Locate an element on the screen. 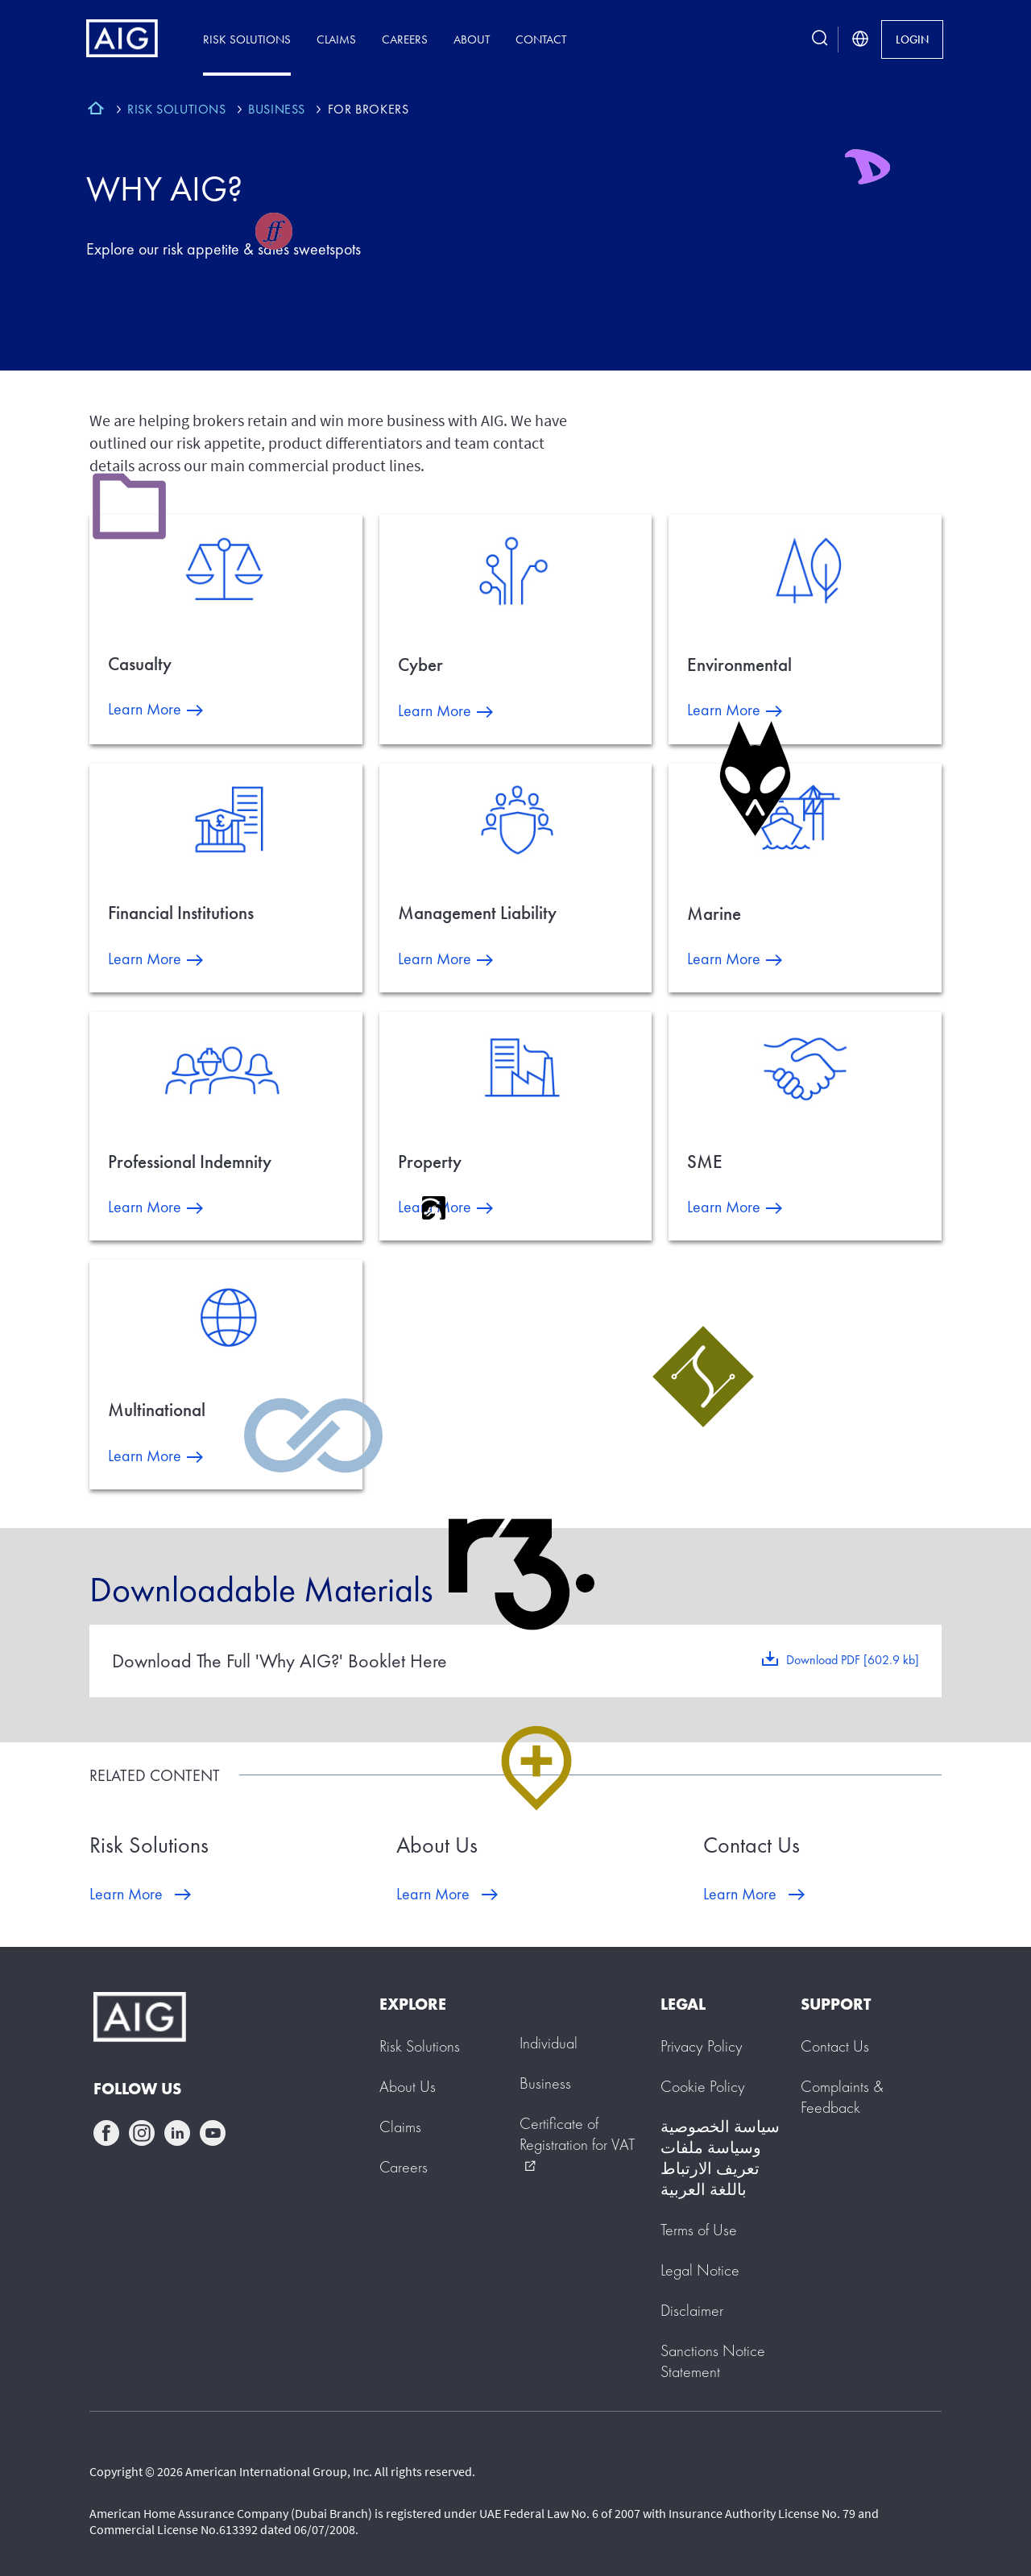  r3 company logo is located at coordinates (521, 1574).